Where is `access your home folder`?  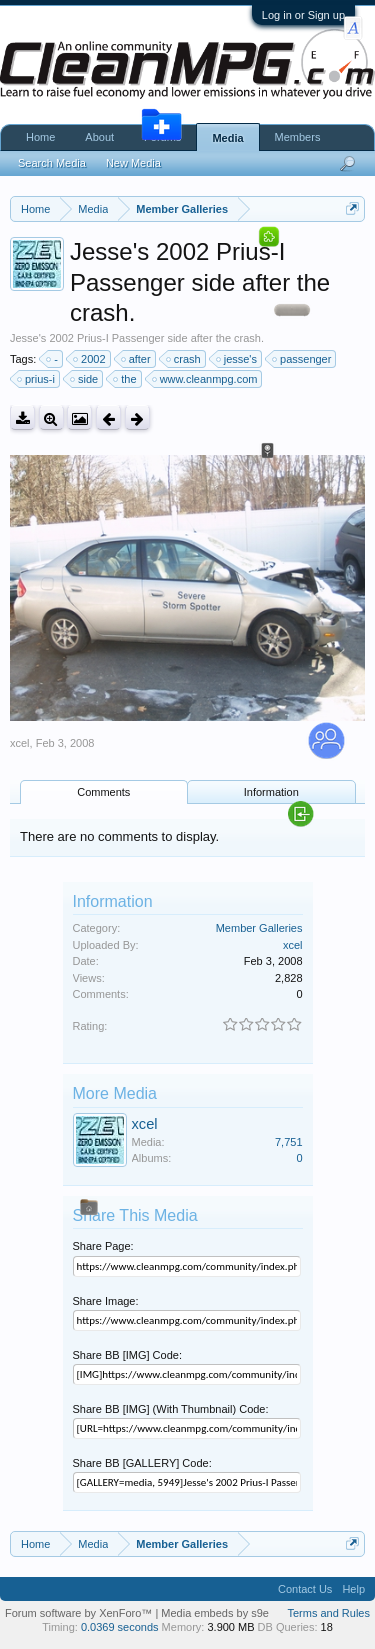 access your home folder is located at coordinates (89, 1207).